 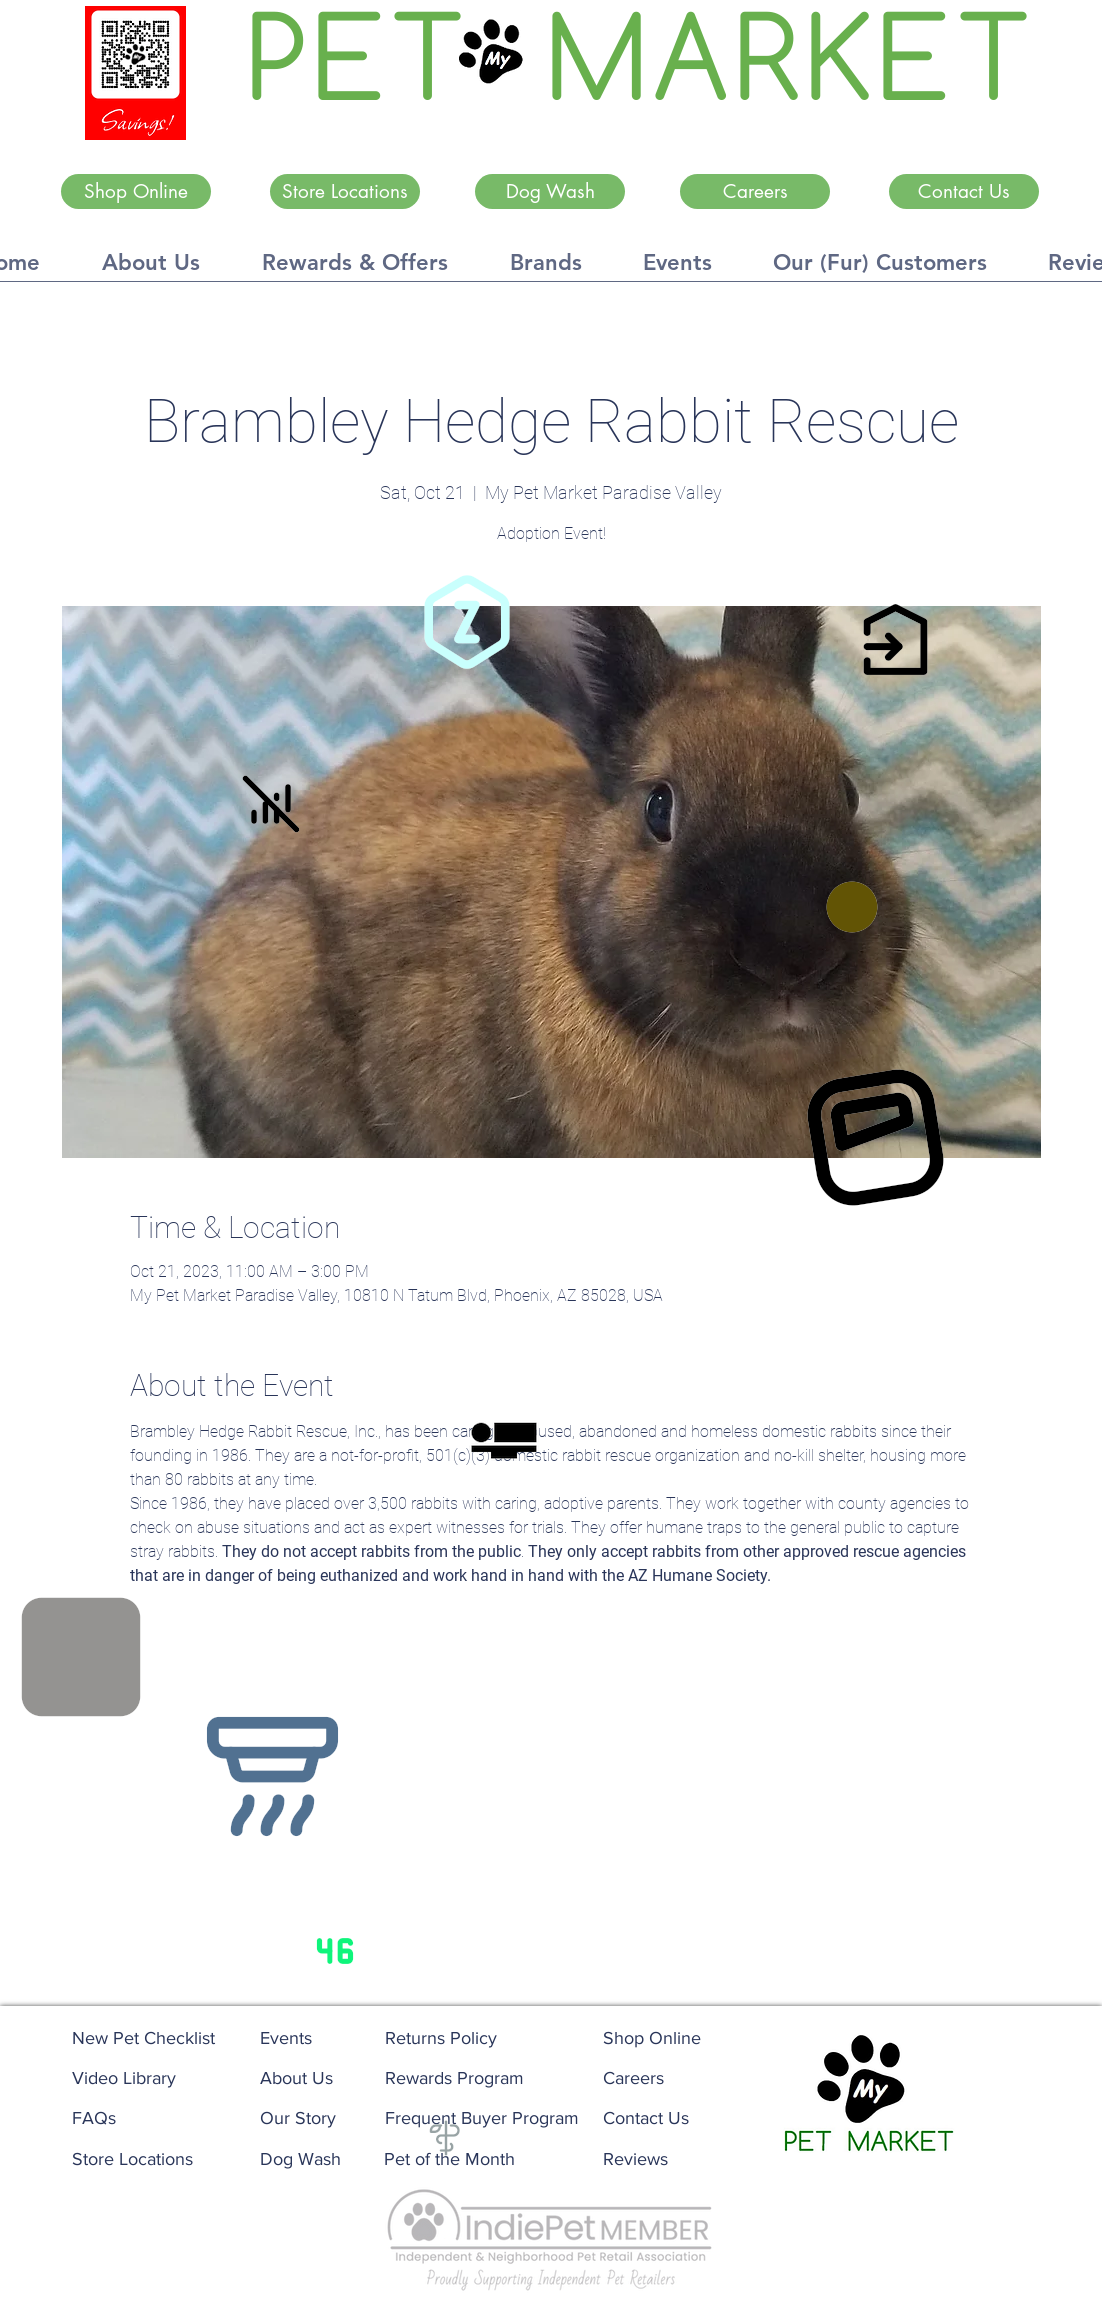 What do you see at coordinates (467, 622) in the screenshot?
I see `app or service logo starting with Z` at bounding box center [467, 622].